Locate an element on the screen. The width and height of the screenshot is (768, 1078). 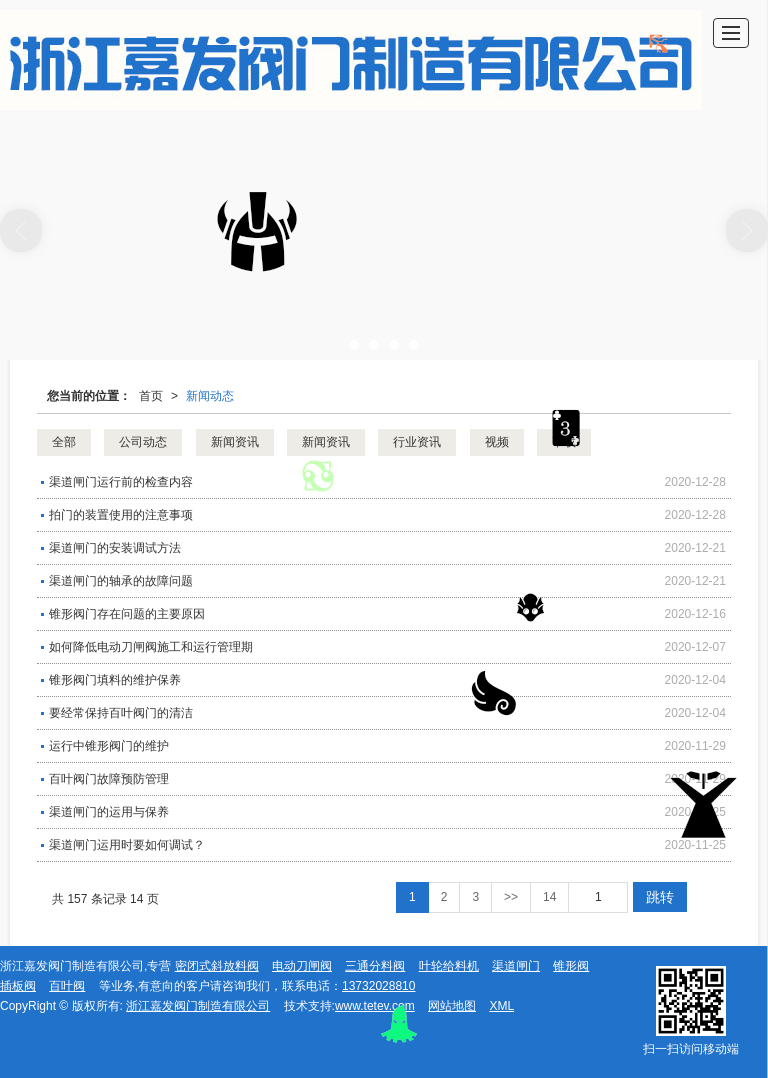
activate a power-up or special ability is located at coordinates (658, 43).